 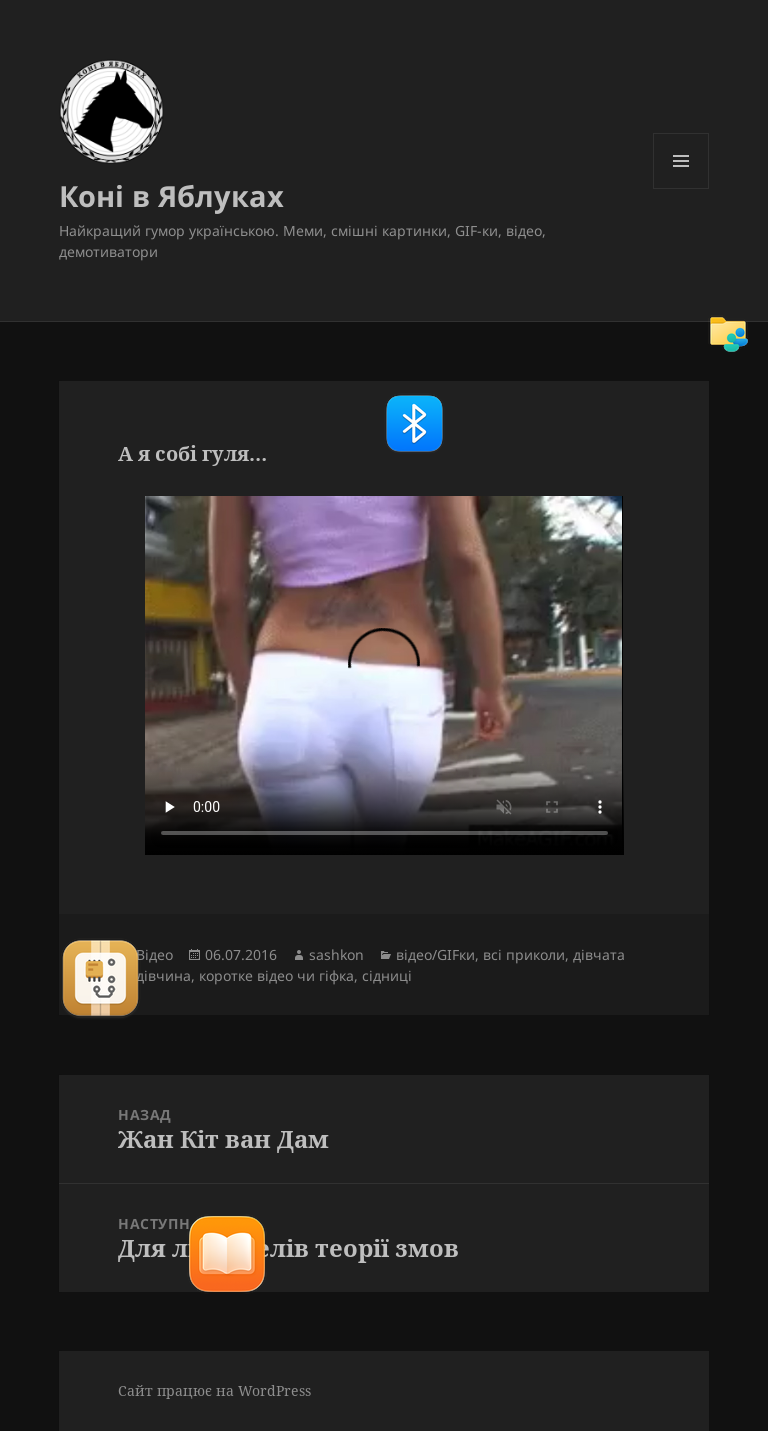 I want to click on open the Books app, so click(x=227, y=1254).